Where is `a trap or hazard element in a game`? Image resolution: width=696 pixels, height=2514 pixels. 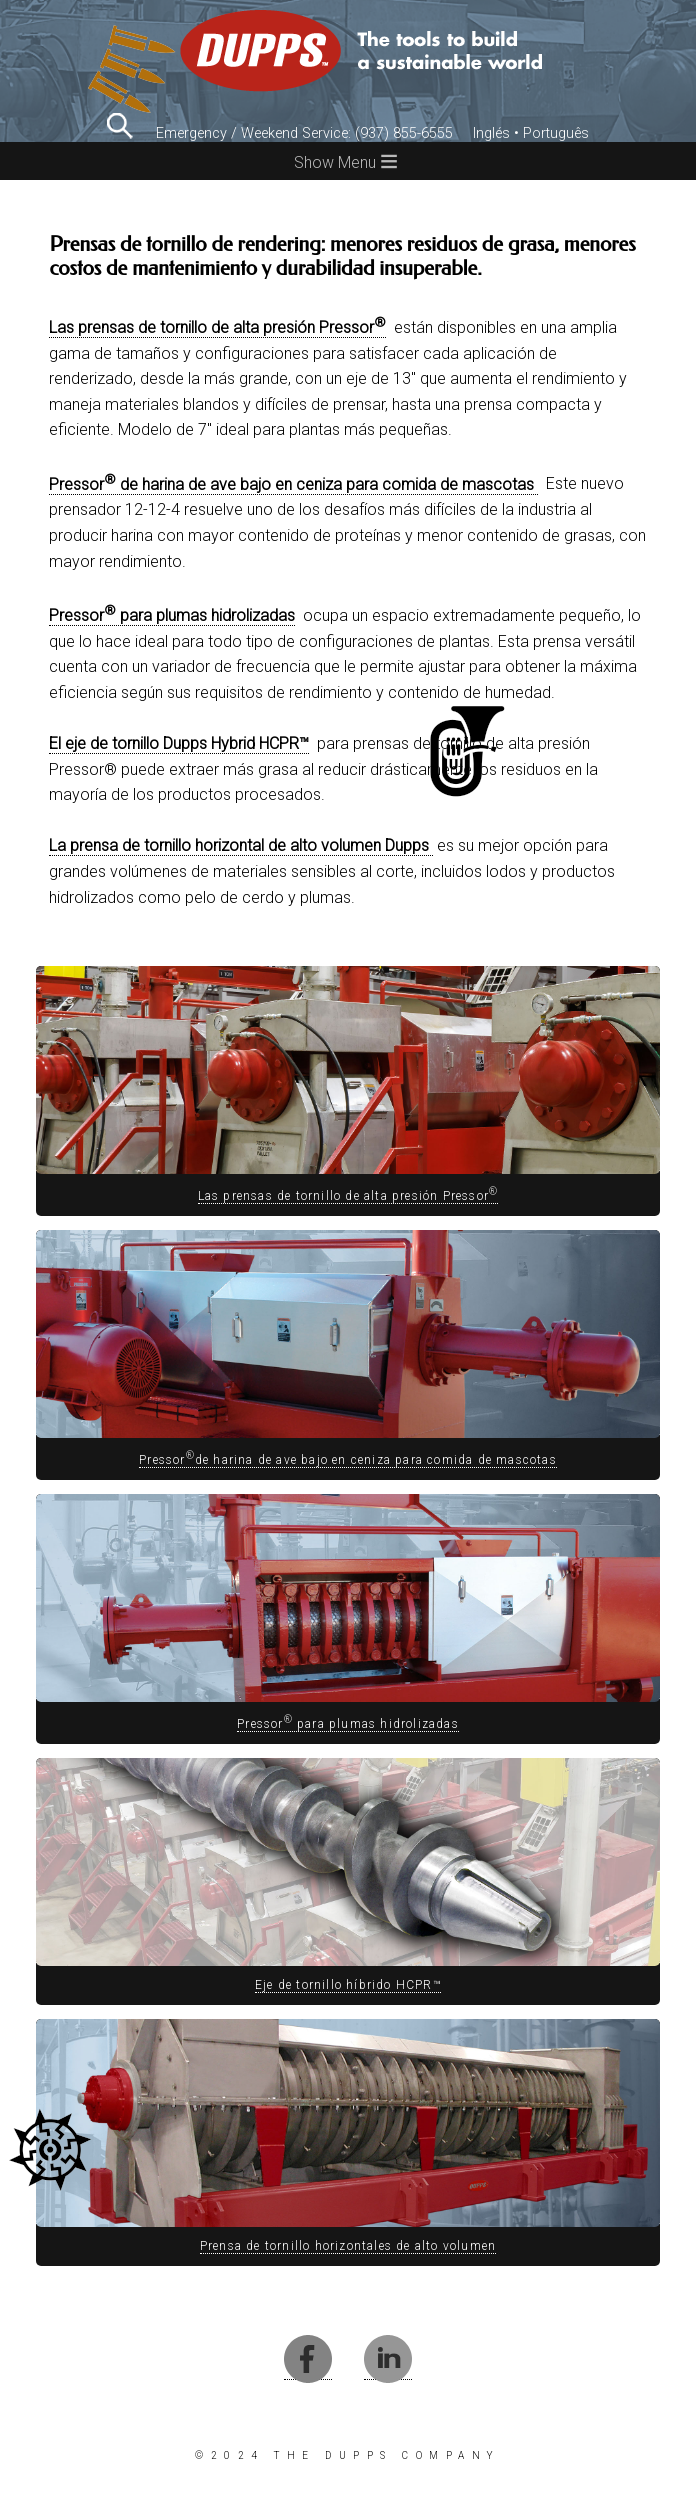 a trap or hazard element in a game is located at coordinates (50, 2149).